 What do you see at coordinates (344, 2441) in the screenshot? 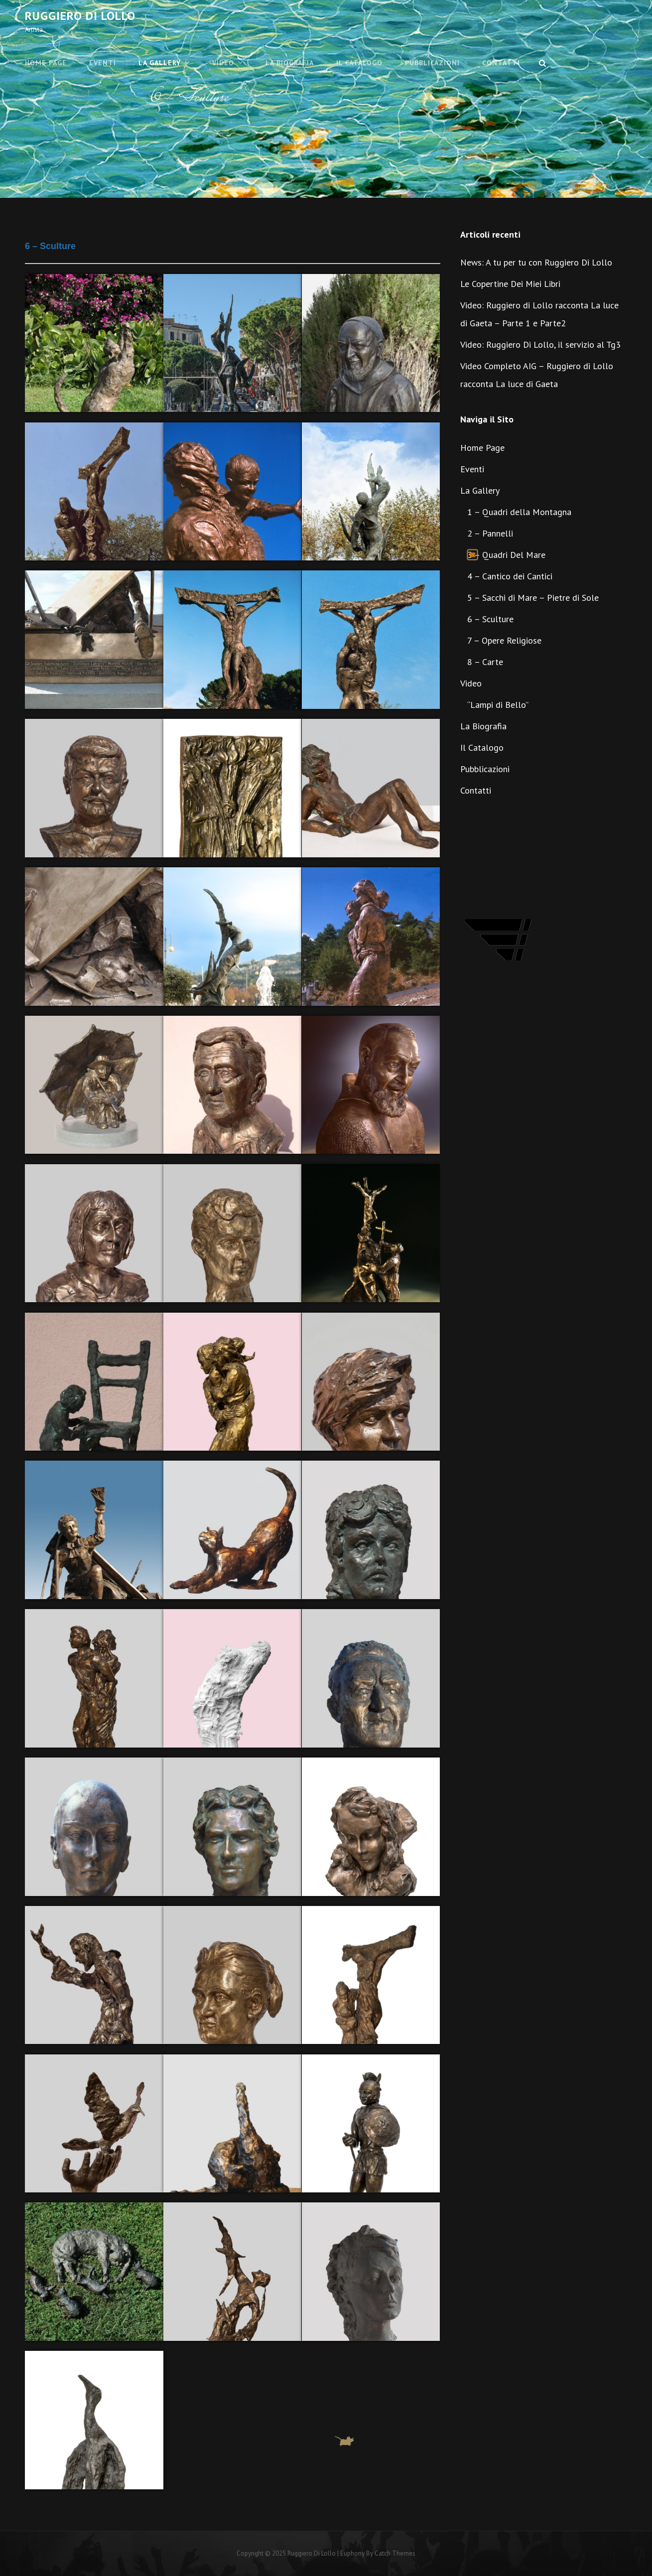
I see `xfce desktop environment logo` at bounding box center [344, 2441].